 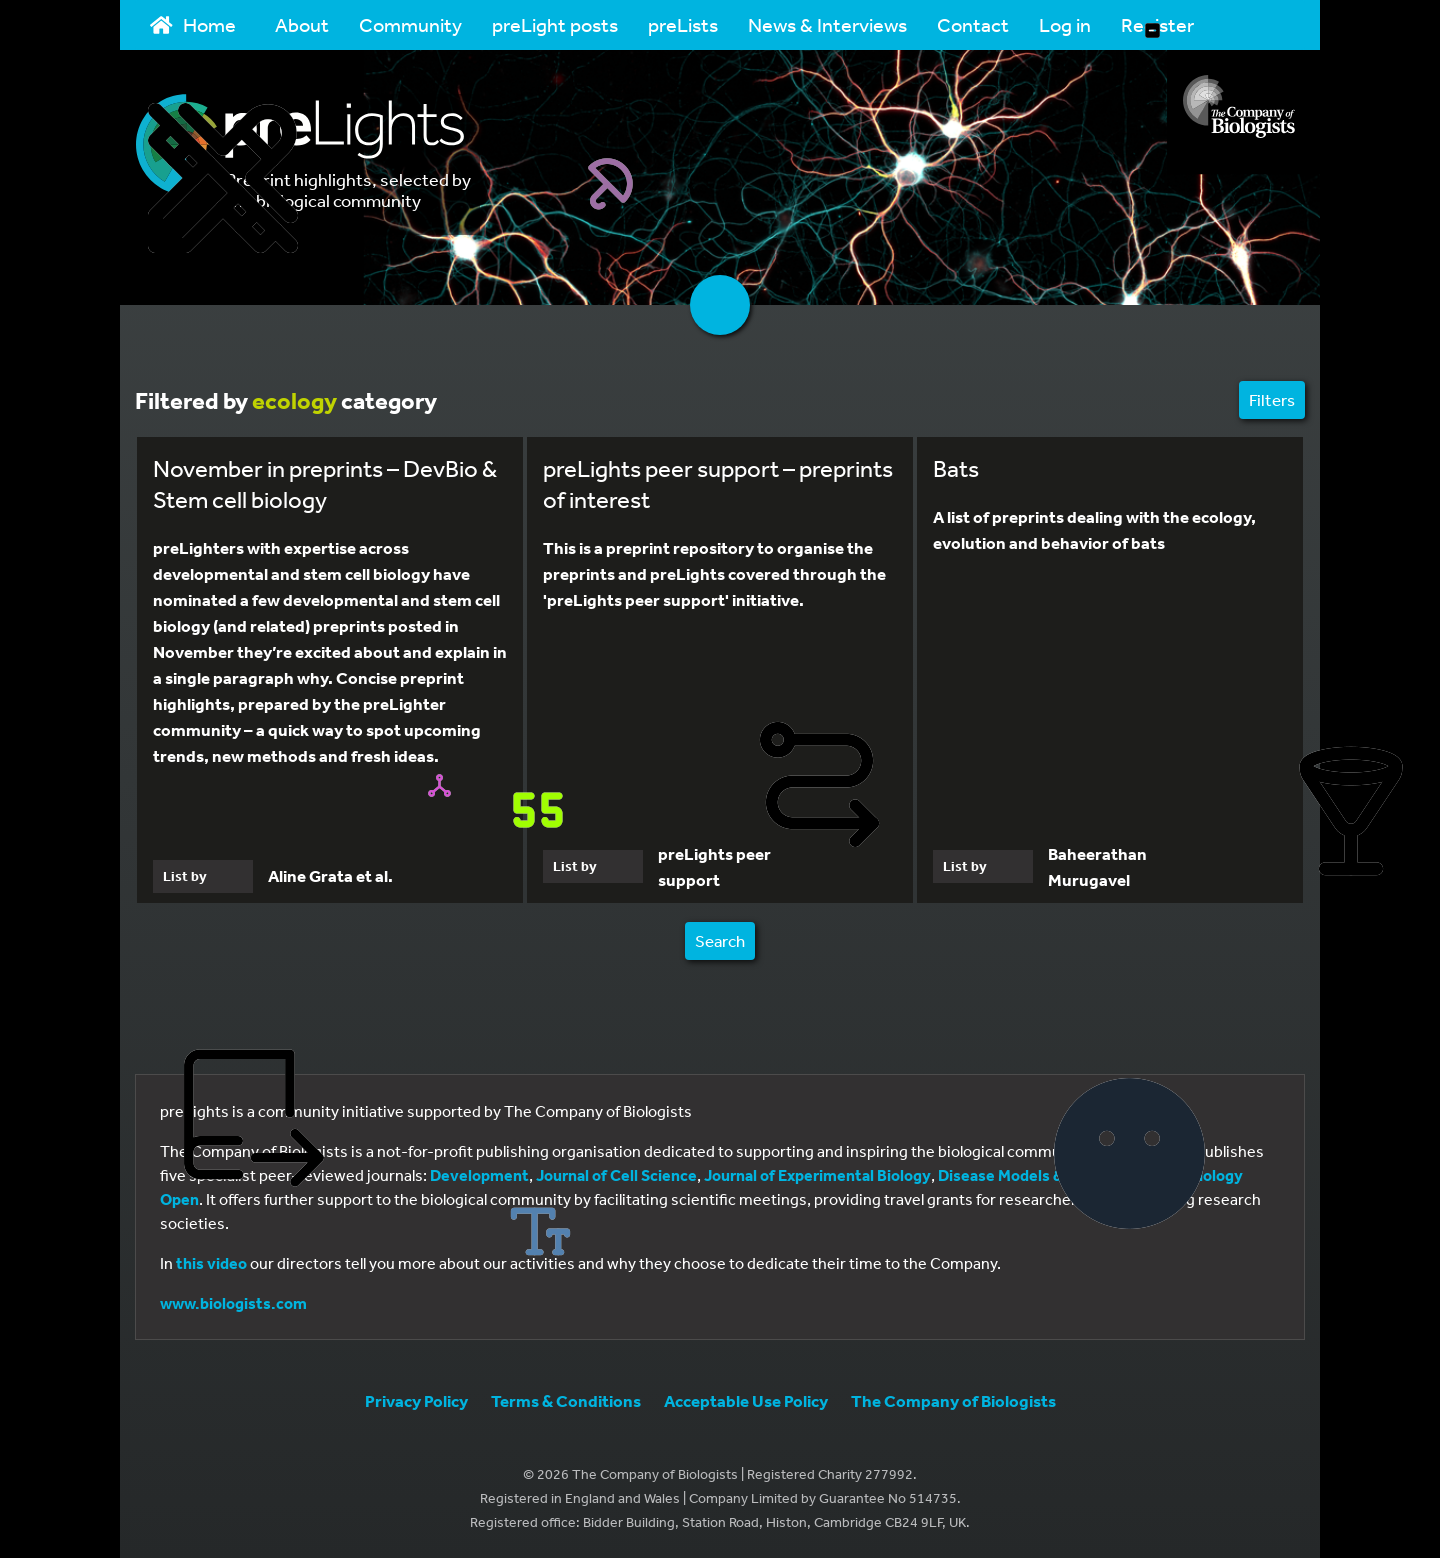 I want to click on view bar or cocktail menu, so click(x=1351, y=811).